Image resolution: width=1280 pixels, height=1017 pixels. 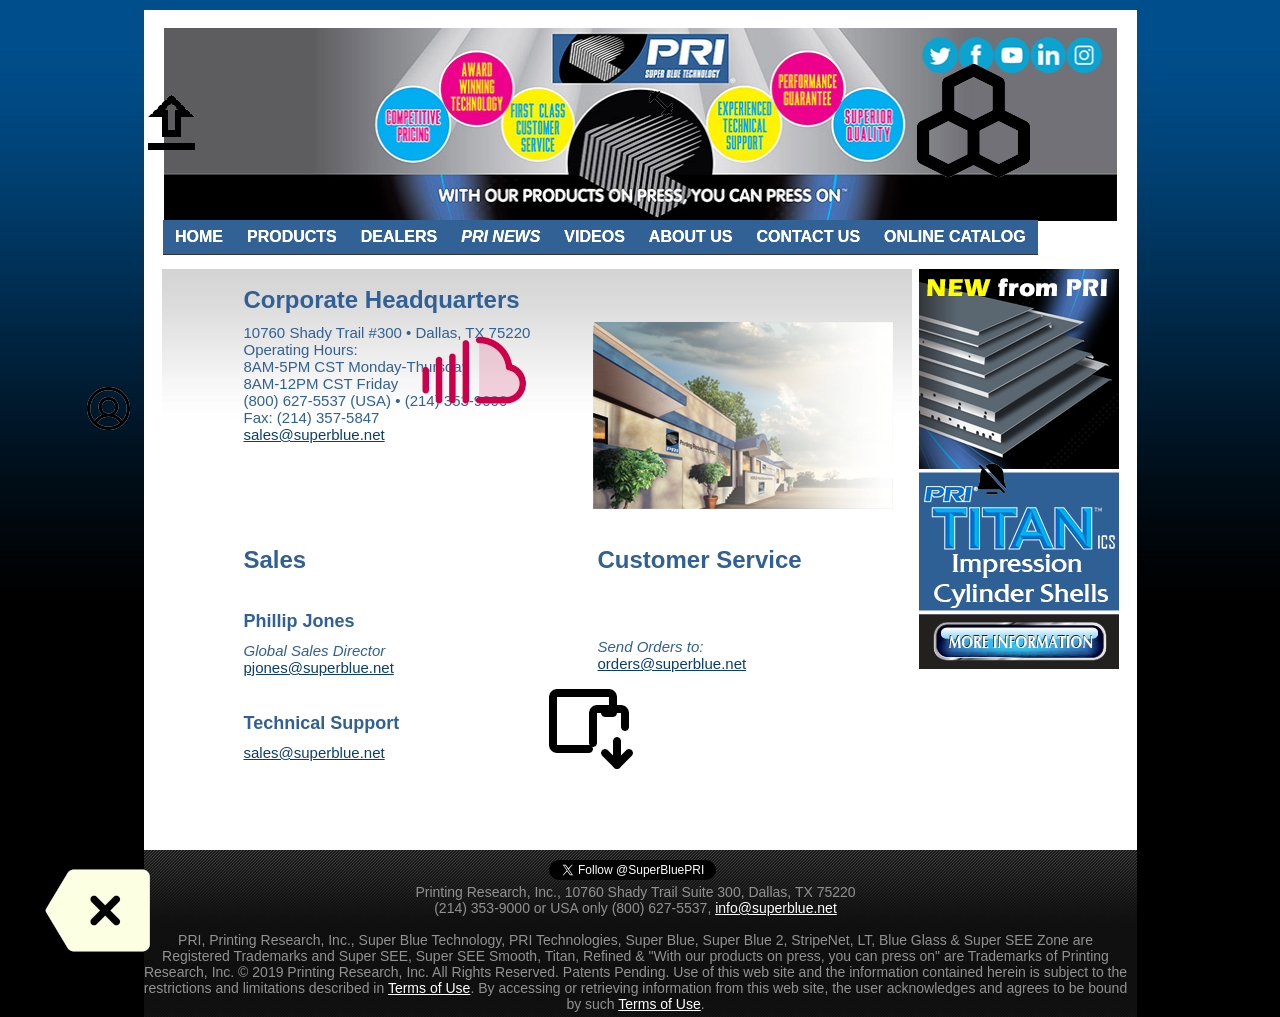 I want to click on download to connected devices, so click(x=589, y=725).